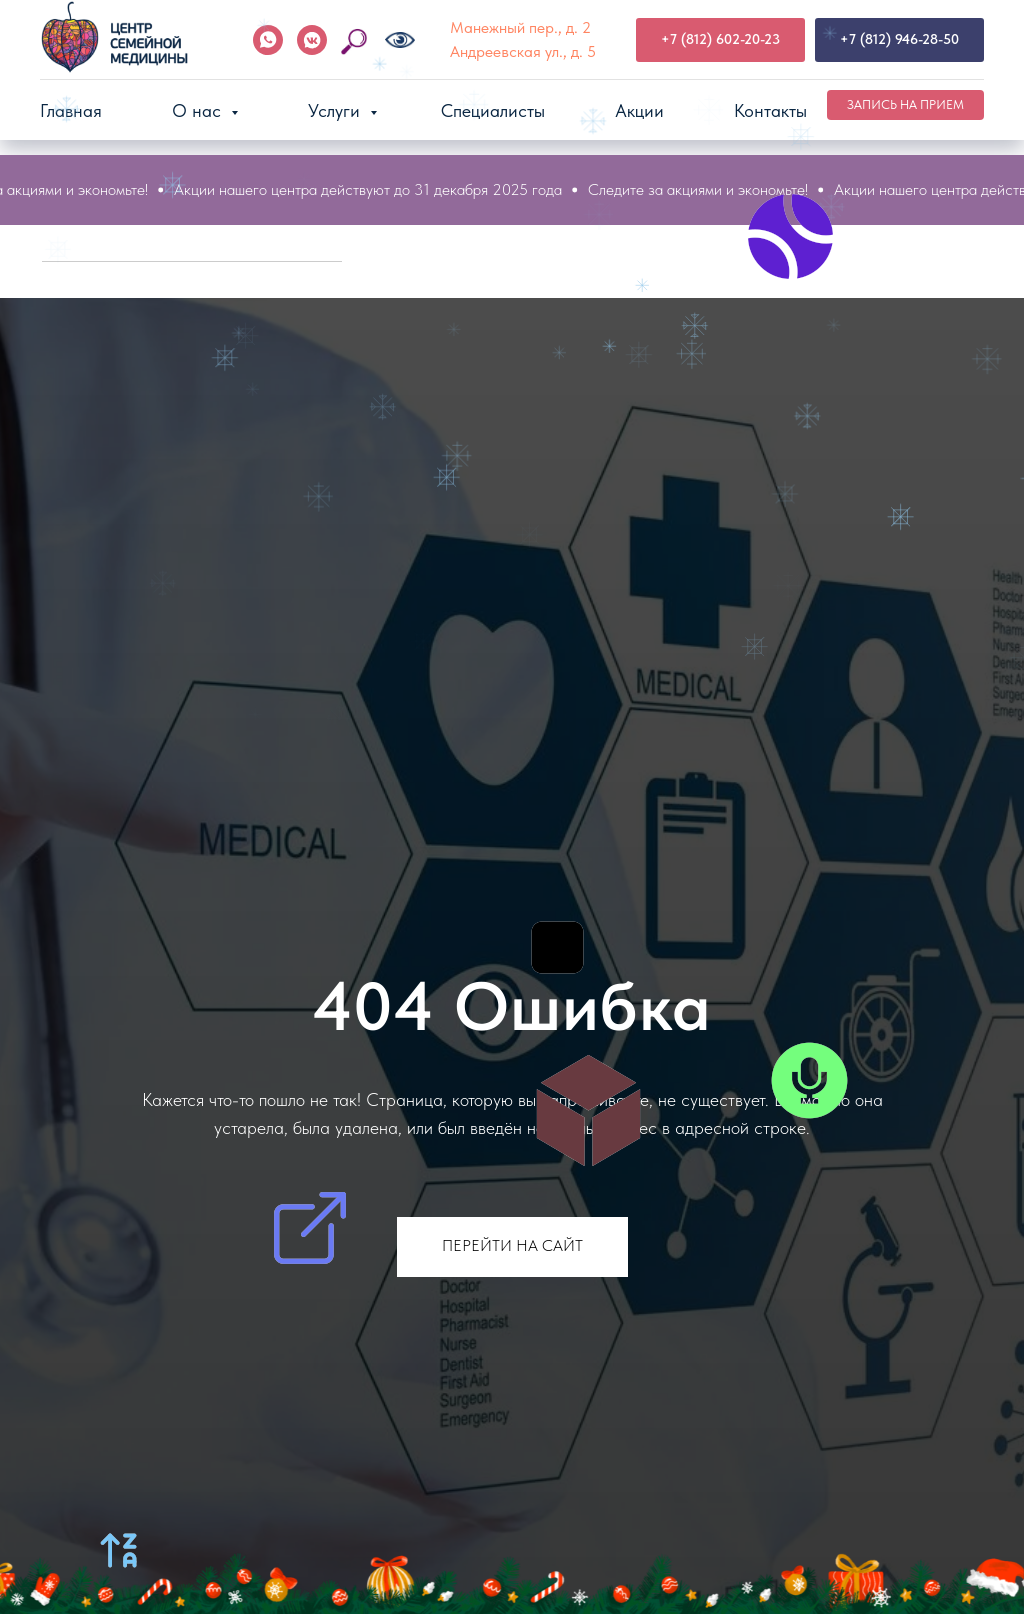  What do you see at coordinates (310, 1228) in the screenshot?
I see `open link in new window` at bounding box center [310, 1228].